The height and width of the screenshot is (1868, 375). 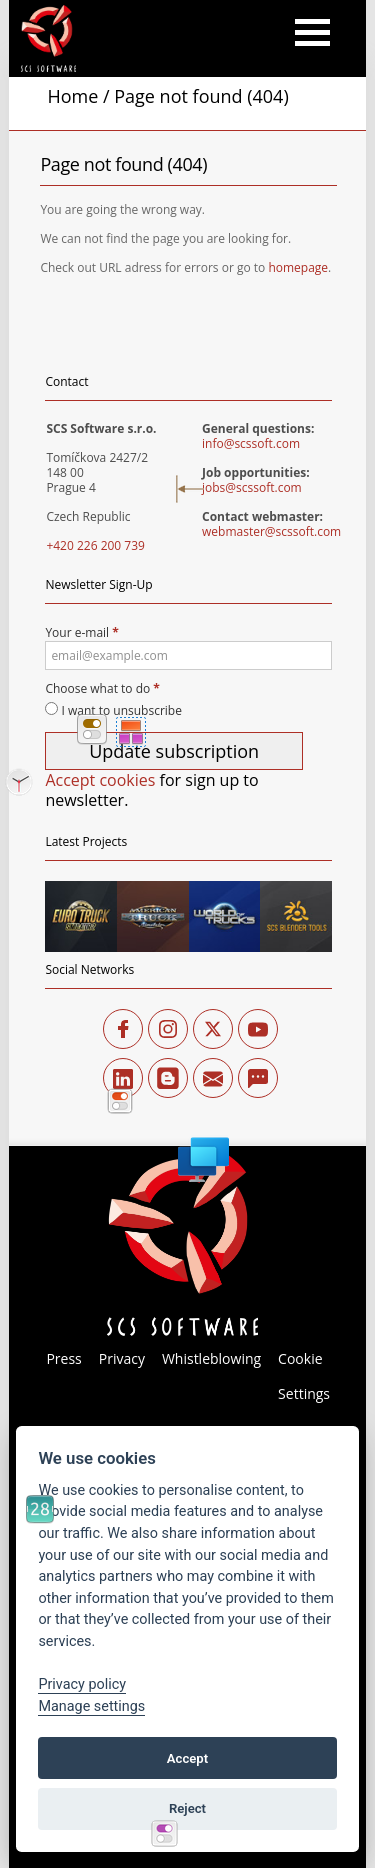 I want to click on open unity tweak tool settings, so click(x=120, y=1101).